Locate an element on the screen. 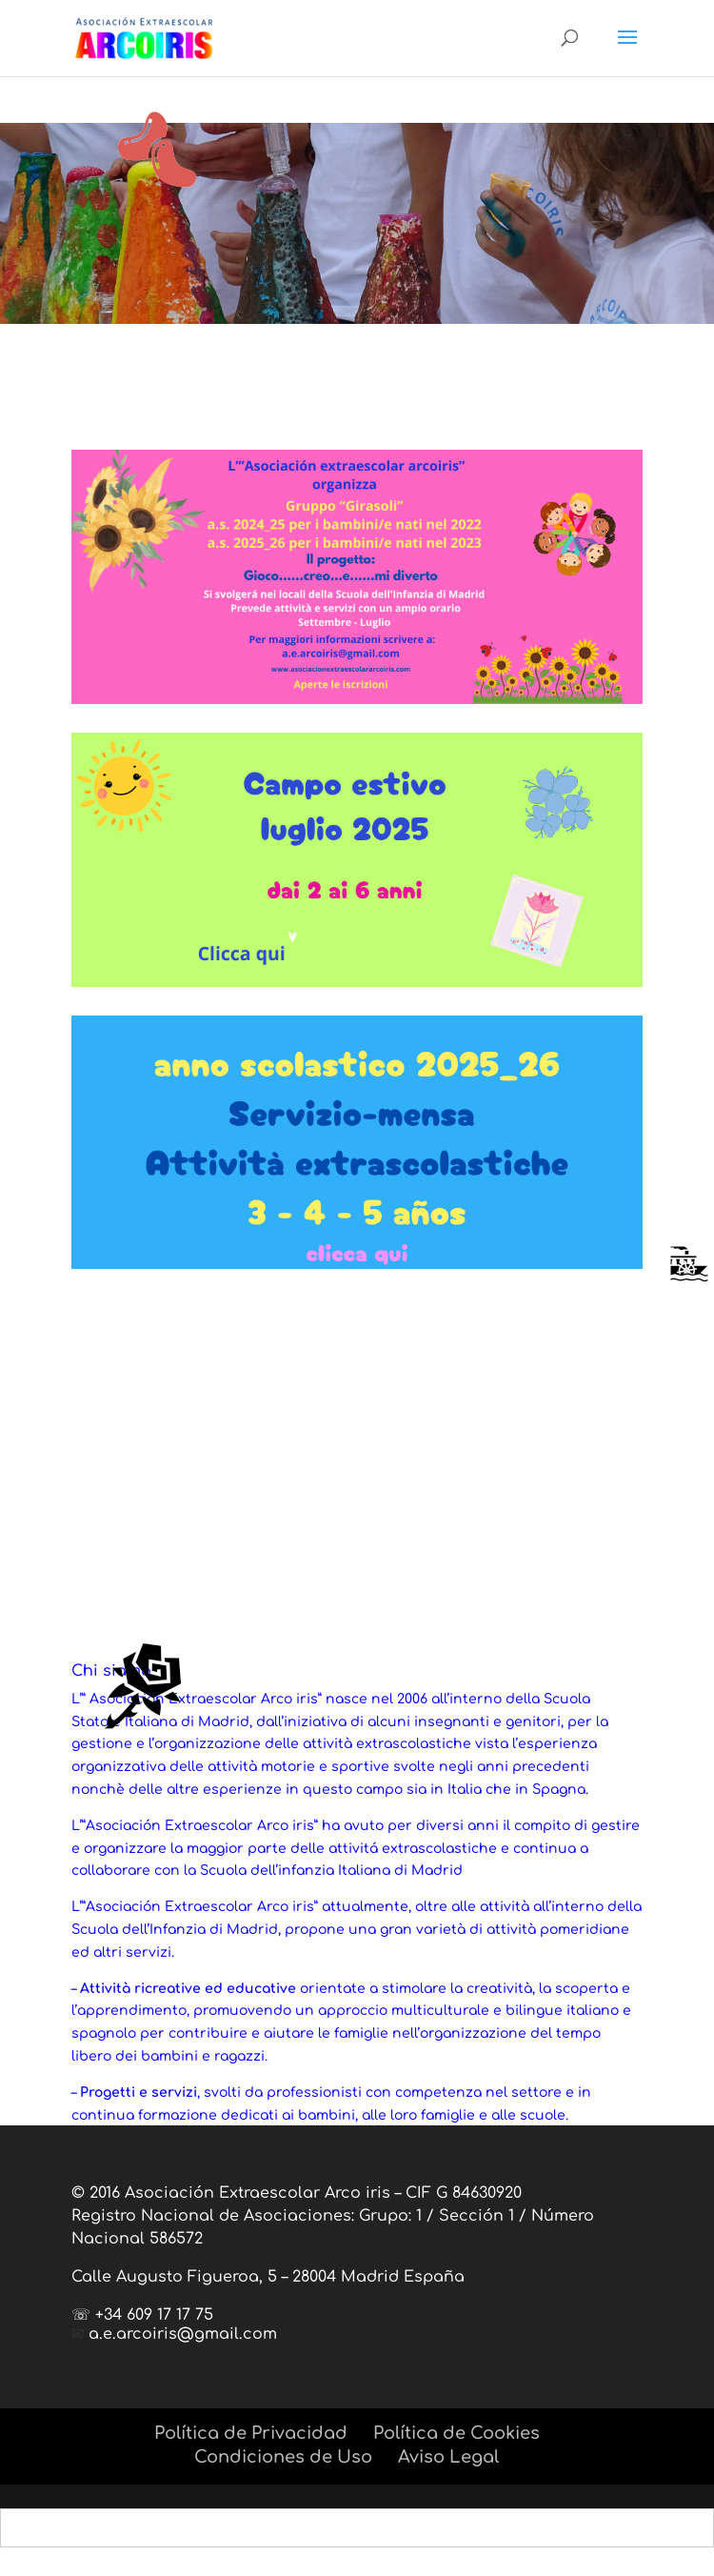 The height and width of the screenshot is (2576, 714). navigate to riverboat or steamship tours is located at coordinates (689, 1265).